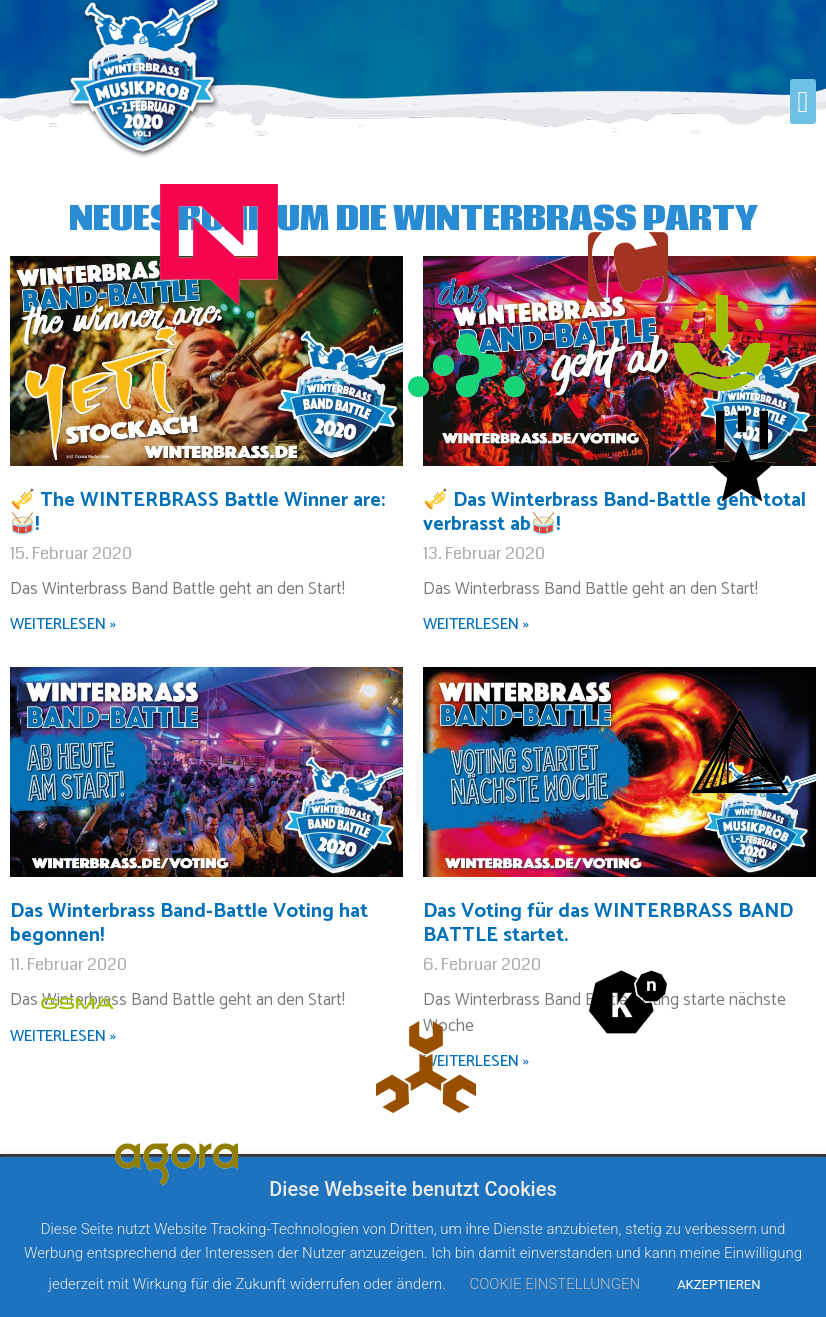  Describe the element at coordinates (466, 365) in the screenshot. I see `react router library logo` at that location.